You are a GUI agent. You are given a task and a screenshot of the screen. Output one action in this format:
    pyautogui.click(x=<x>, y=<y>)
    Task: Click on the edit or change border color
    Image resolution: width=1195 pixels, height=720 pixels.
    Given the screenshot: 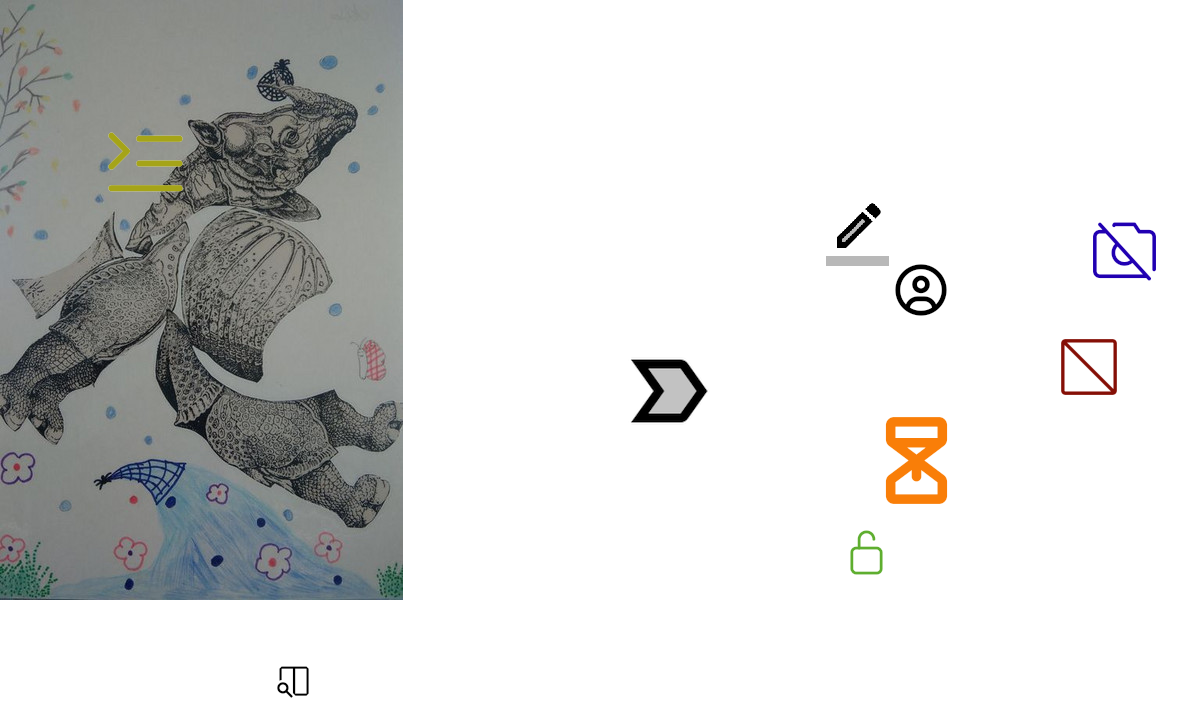 What is the action you would take?
    pyautogui.click(x=857, y=234)
    